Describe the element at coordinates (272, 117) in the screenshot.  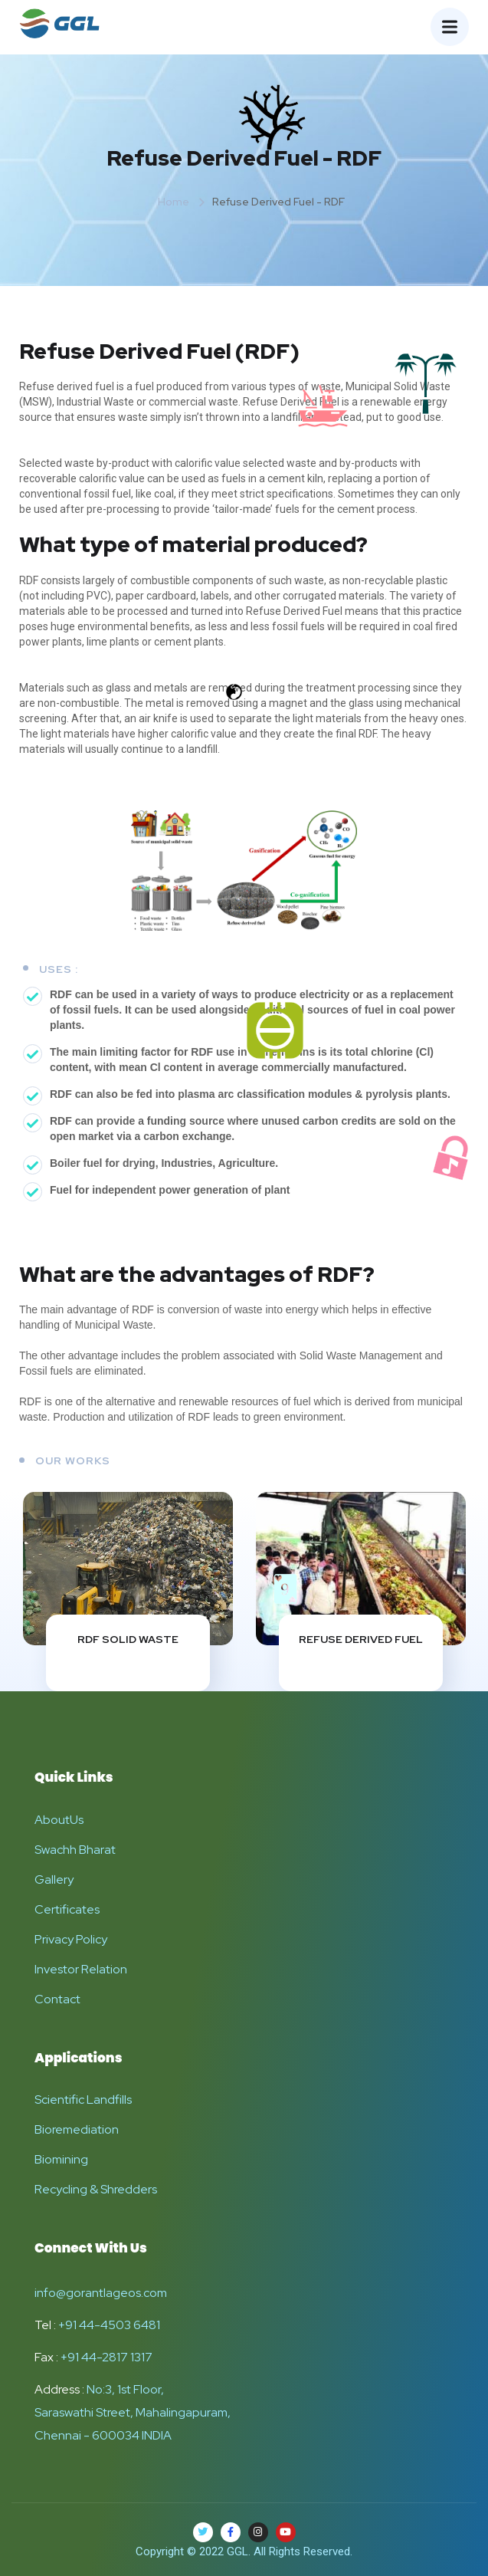
I see `access coral reef or marine life content` at that location.